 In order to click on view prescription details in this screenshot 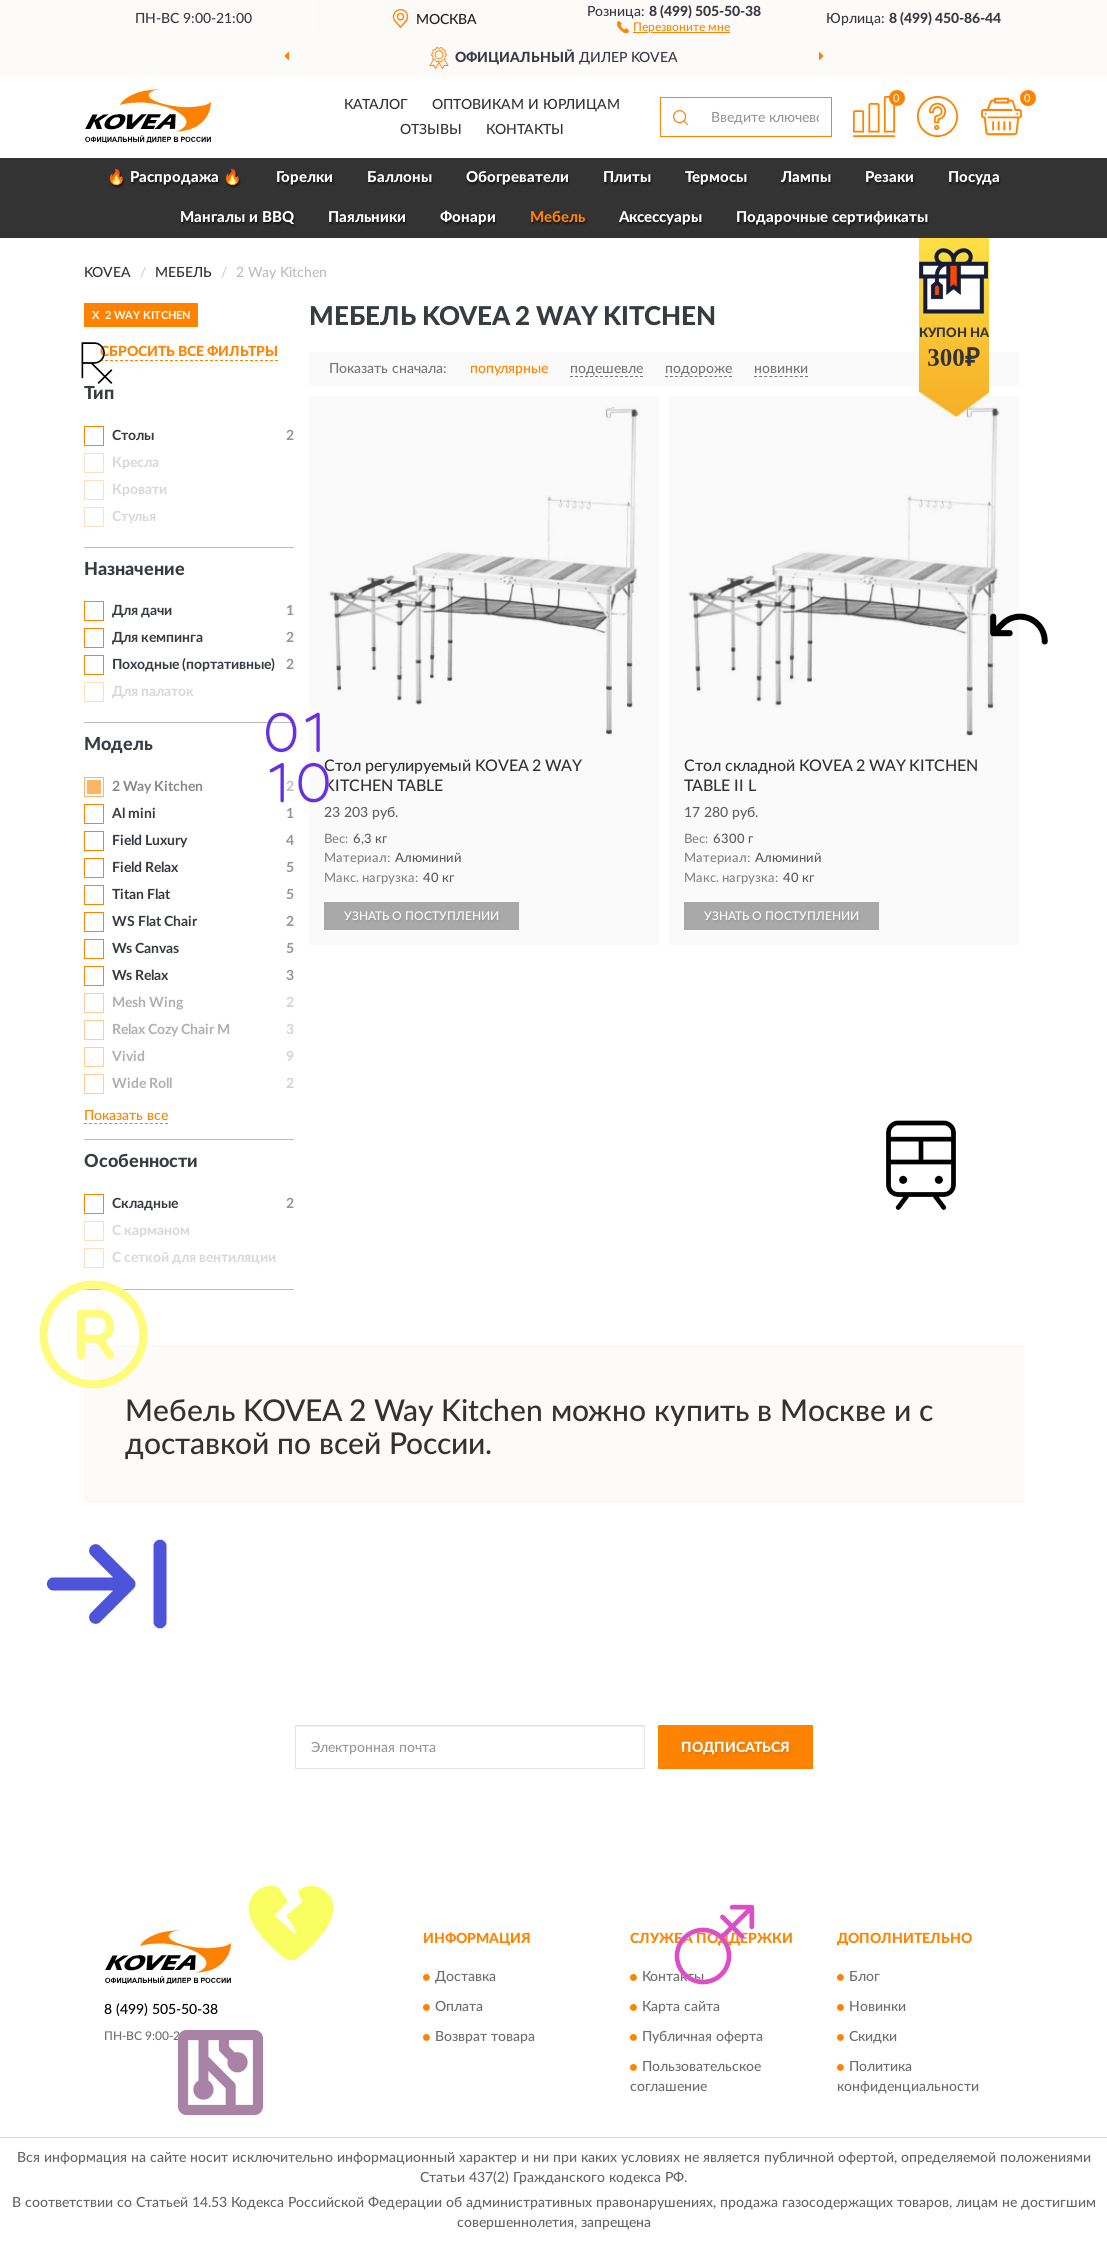, I will do `click(95, 363)`.